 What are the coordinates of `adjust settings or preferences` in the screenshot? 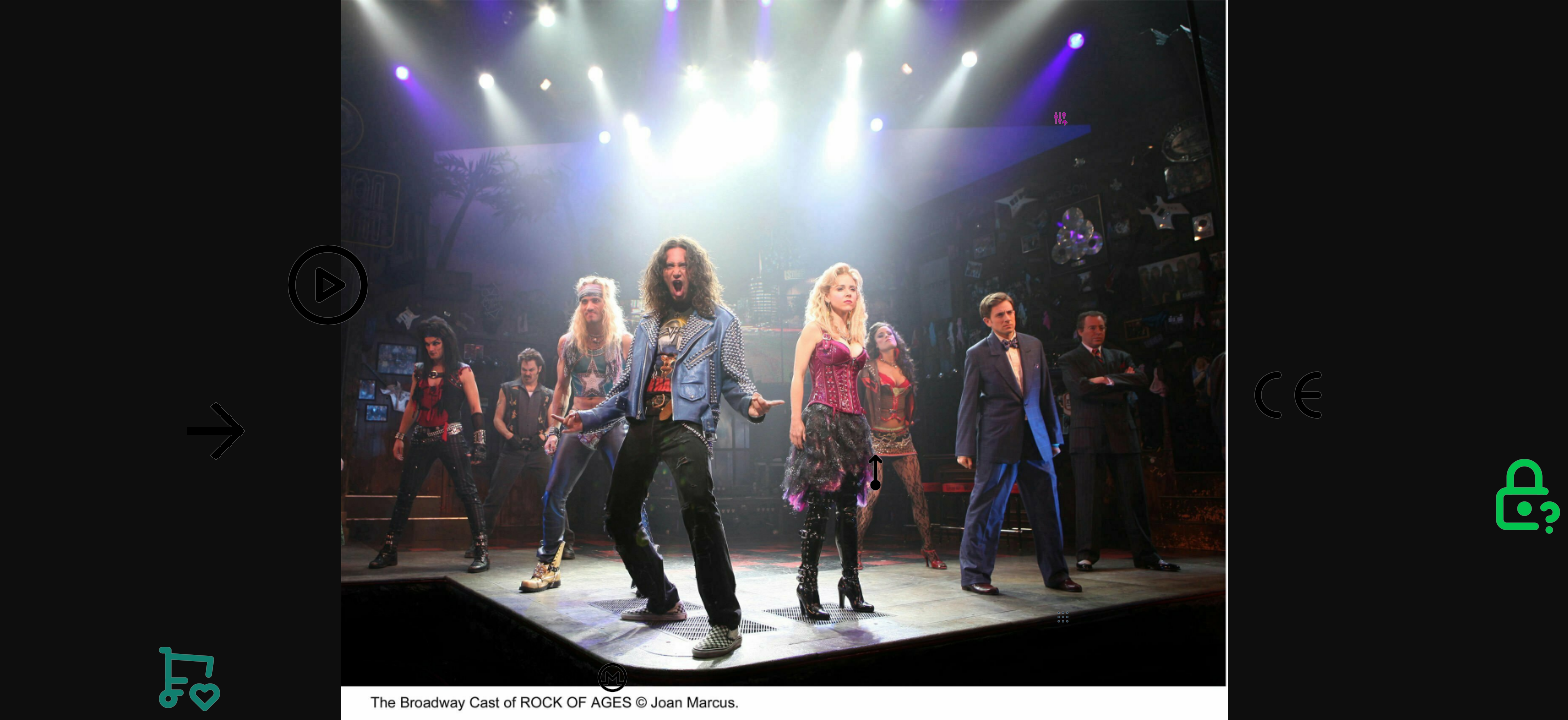 It's located at (1060, 118).